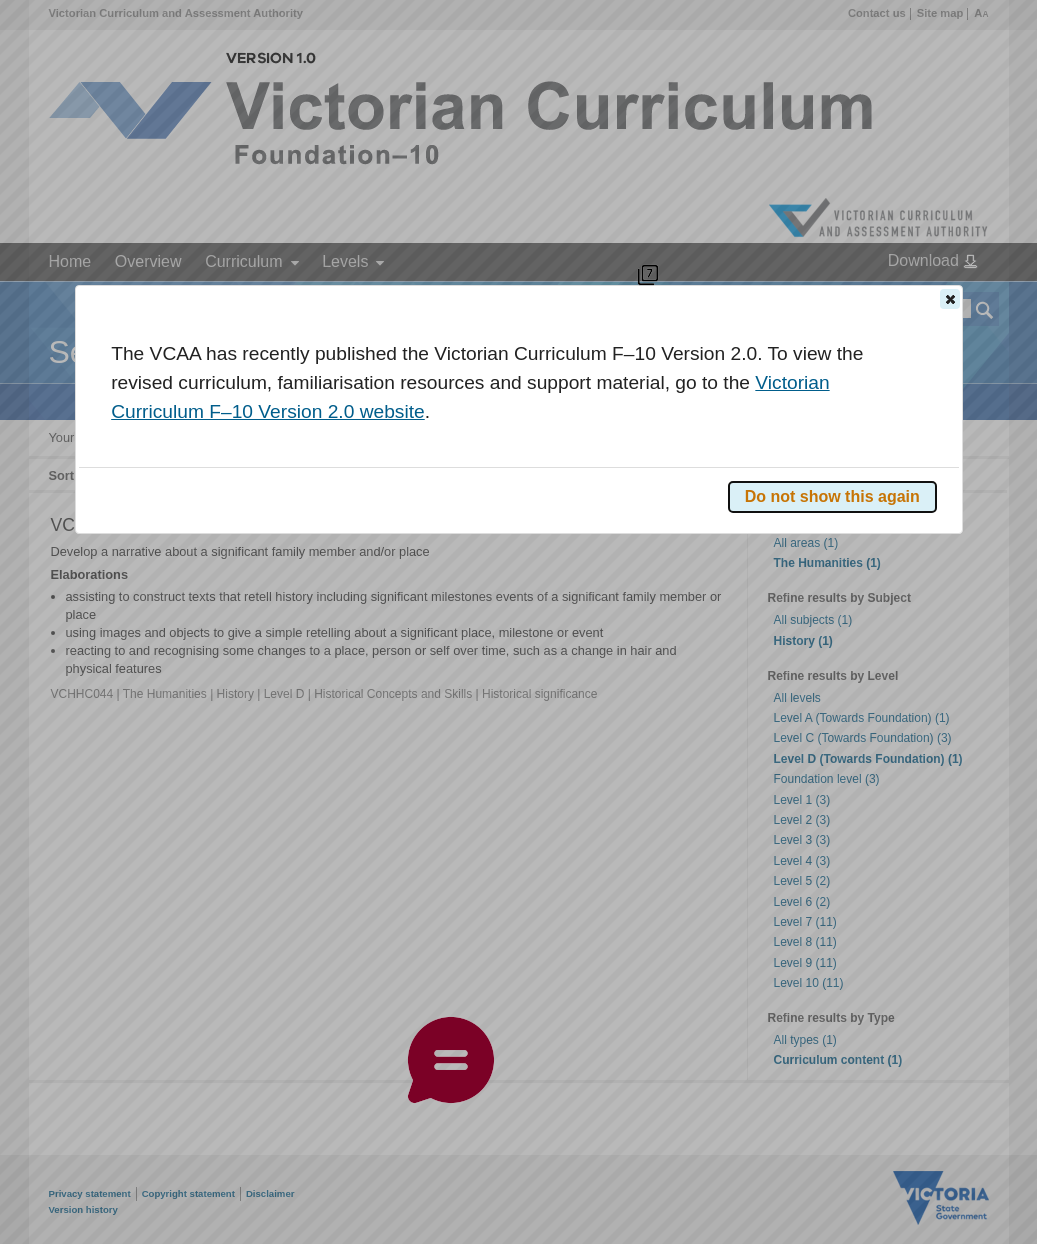 The width and height of the screenshot is (1037, 1244). Describe the element at coordinates (648, 275) in the screenshot. I see `filter or view item 7 in a series` at that location.